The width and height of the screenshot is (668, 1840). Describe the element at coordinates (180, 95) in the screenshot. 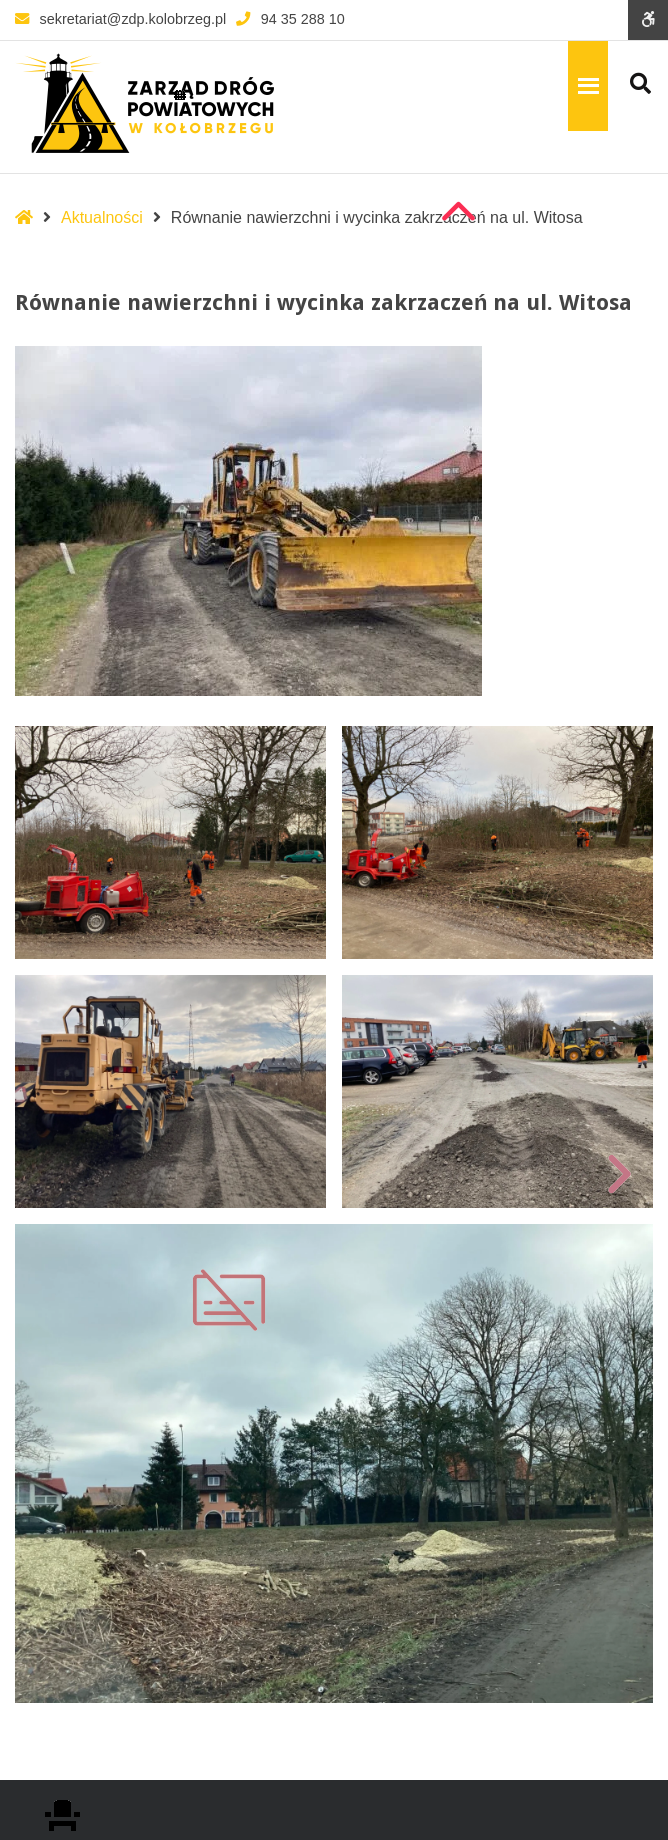

I see `access fence or boundary settings` at that location.